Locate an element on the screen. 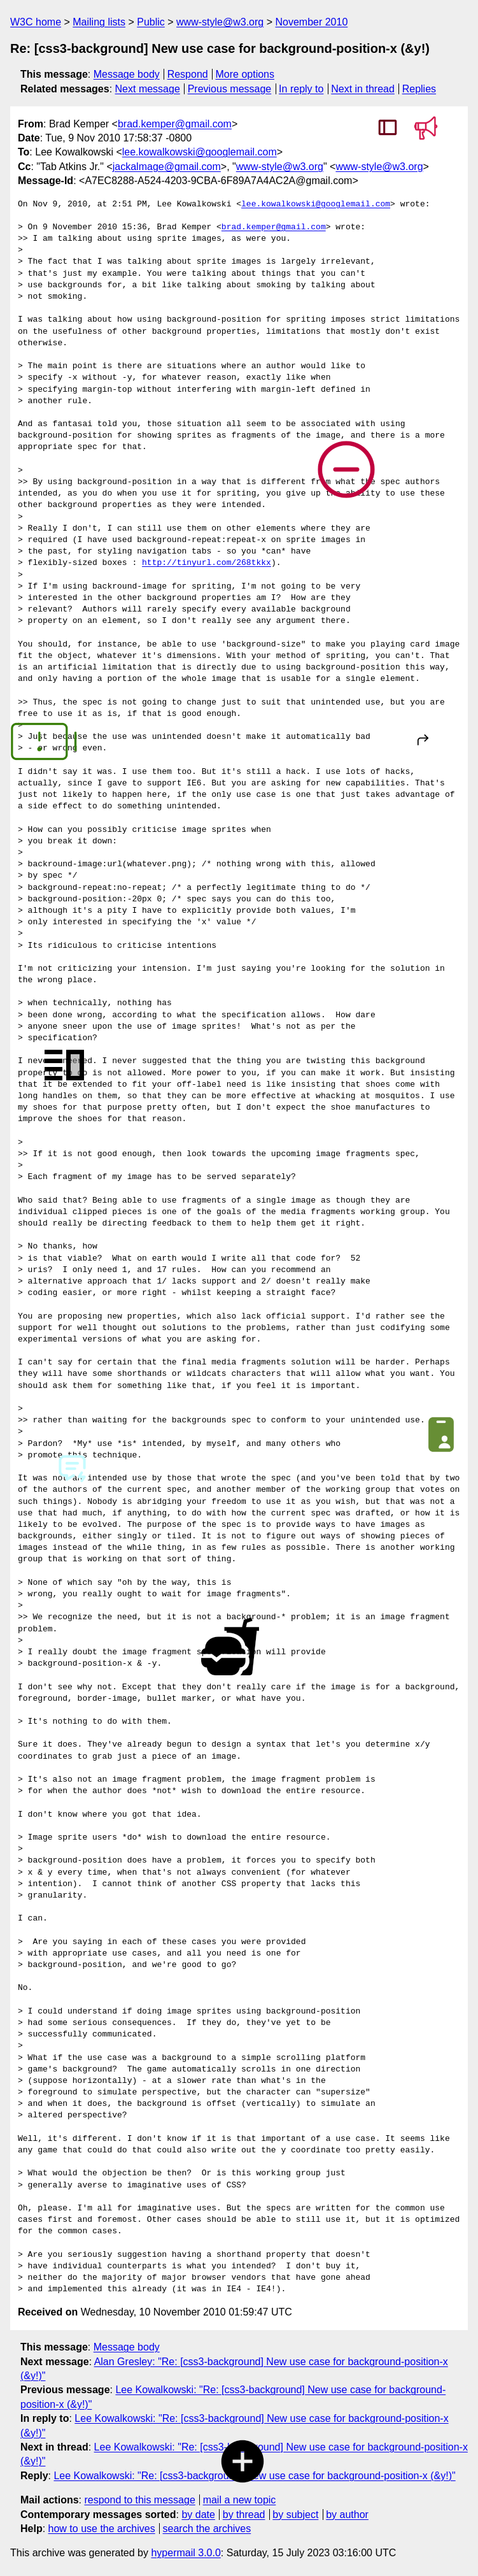 This screenshot has width=478, height=2576. remove an item from a list is located at coordinates (346, 469).